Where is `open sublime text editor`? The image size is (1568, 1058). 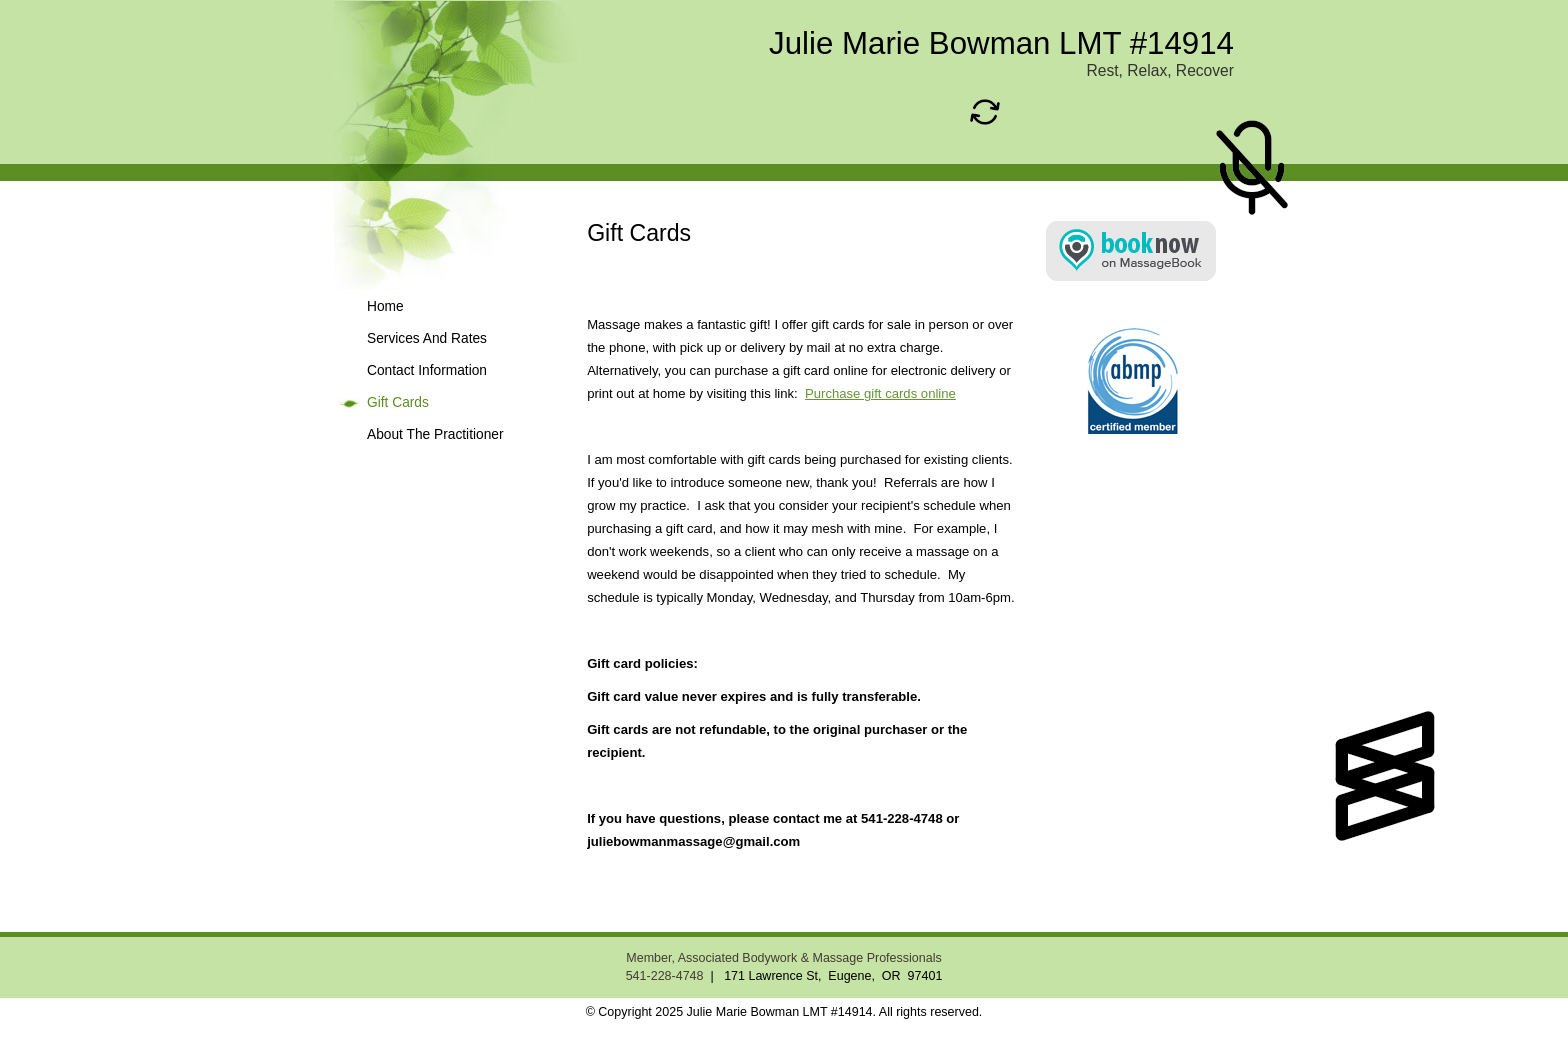 open sublime text editor is located at coordinates (1385, 776).